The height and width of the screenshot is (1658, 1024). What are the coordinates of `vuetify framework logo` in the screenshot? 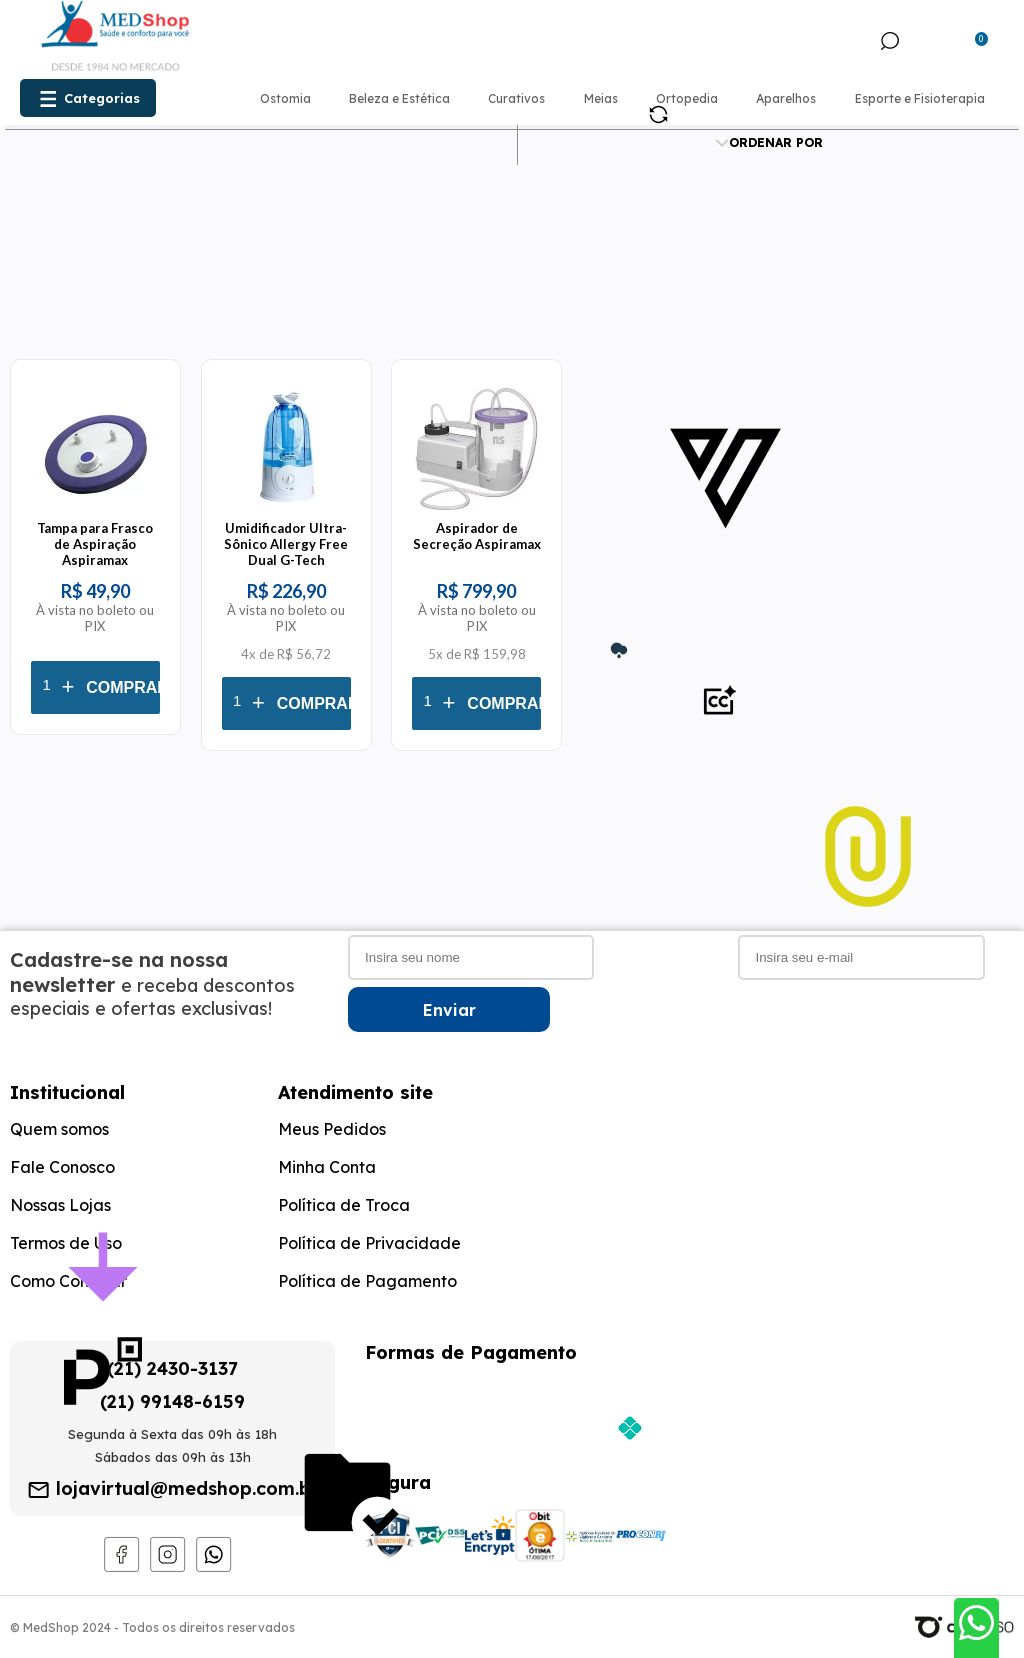 It's located at (725, 478).